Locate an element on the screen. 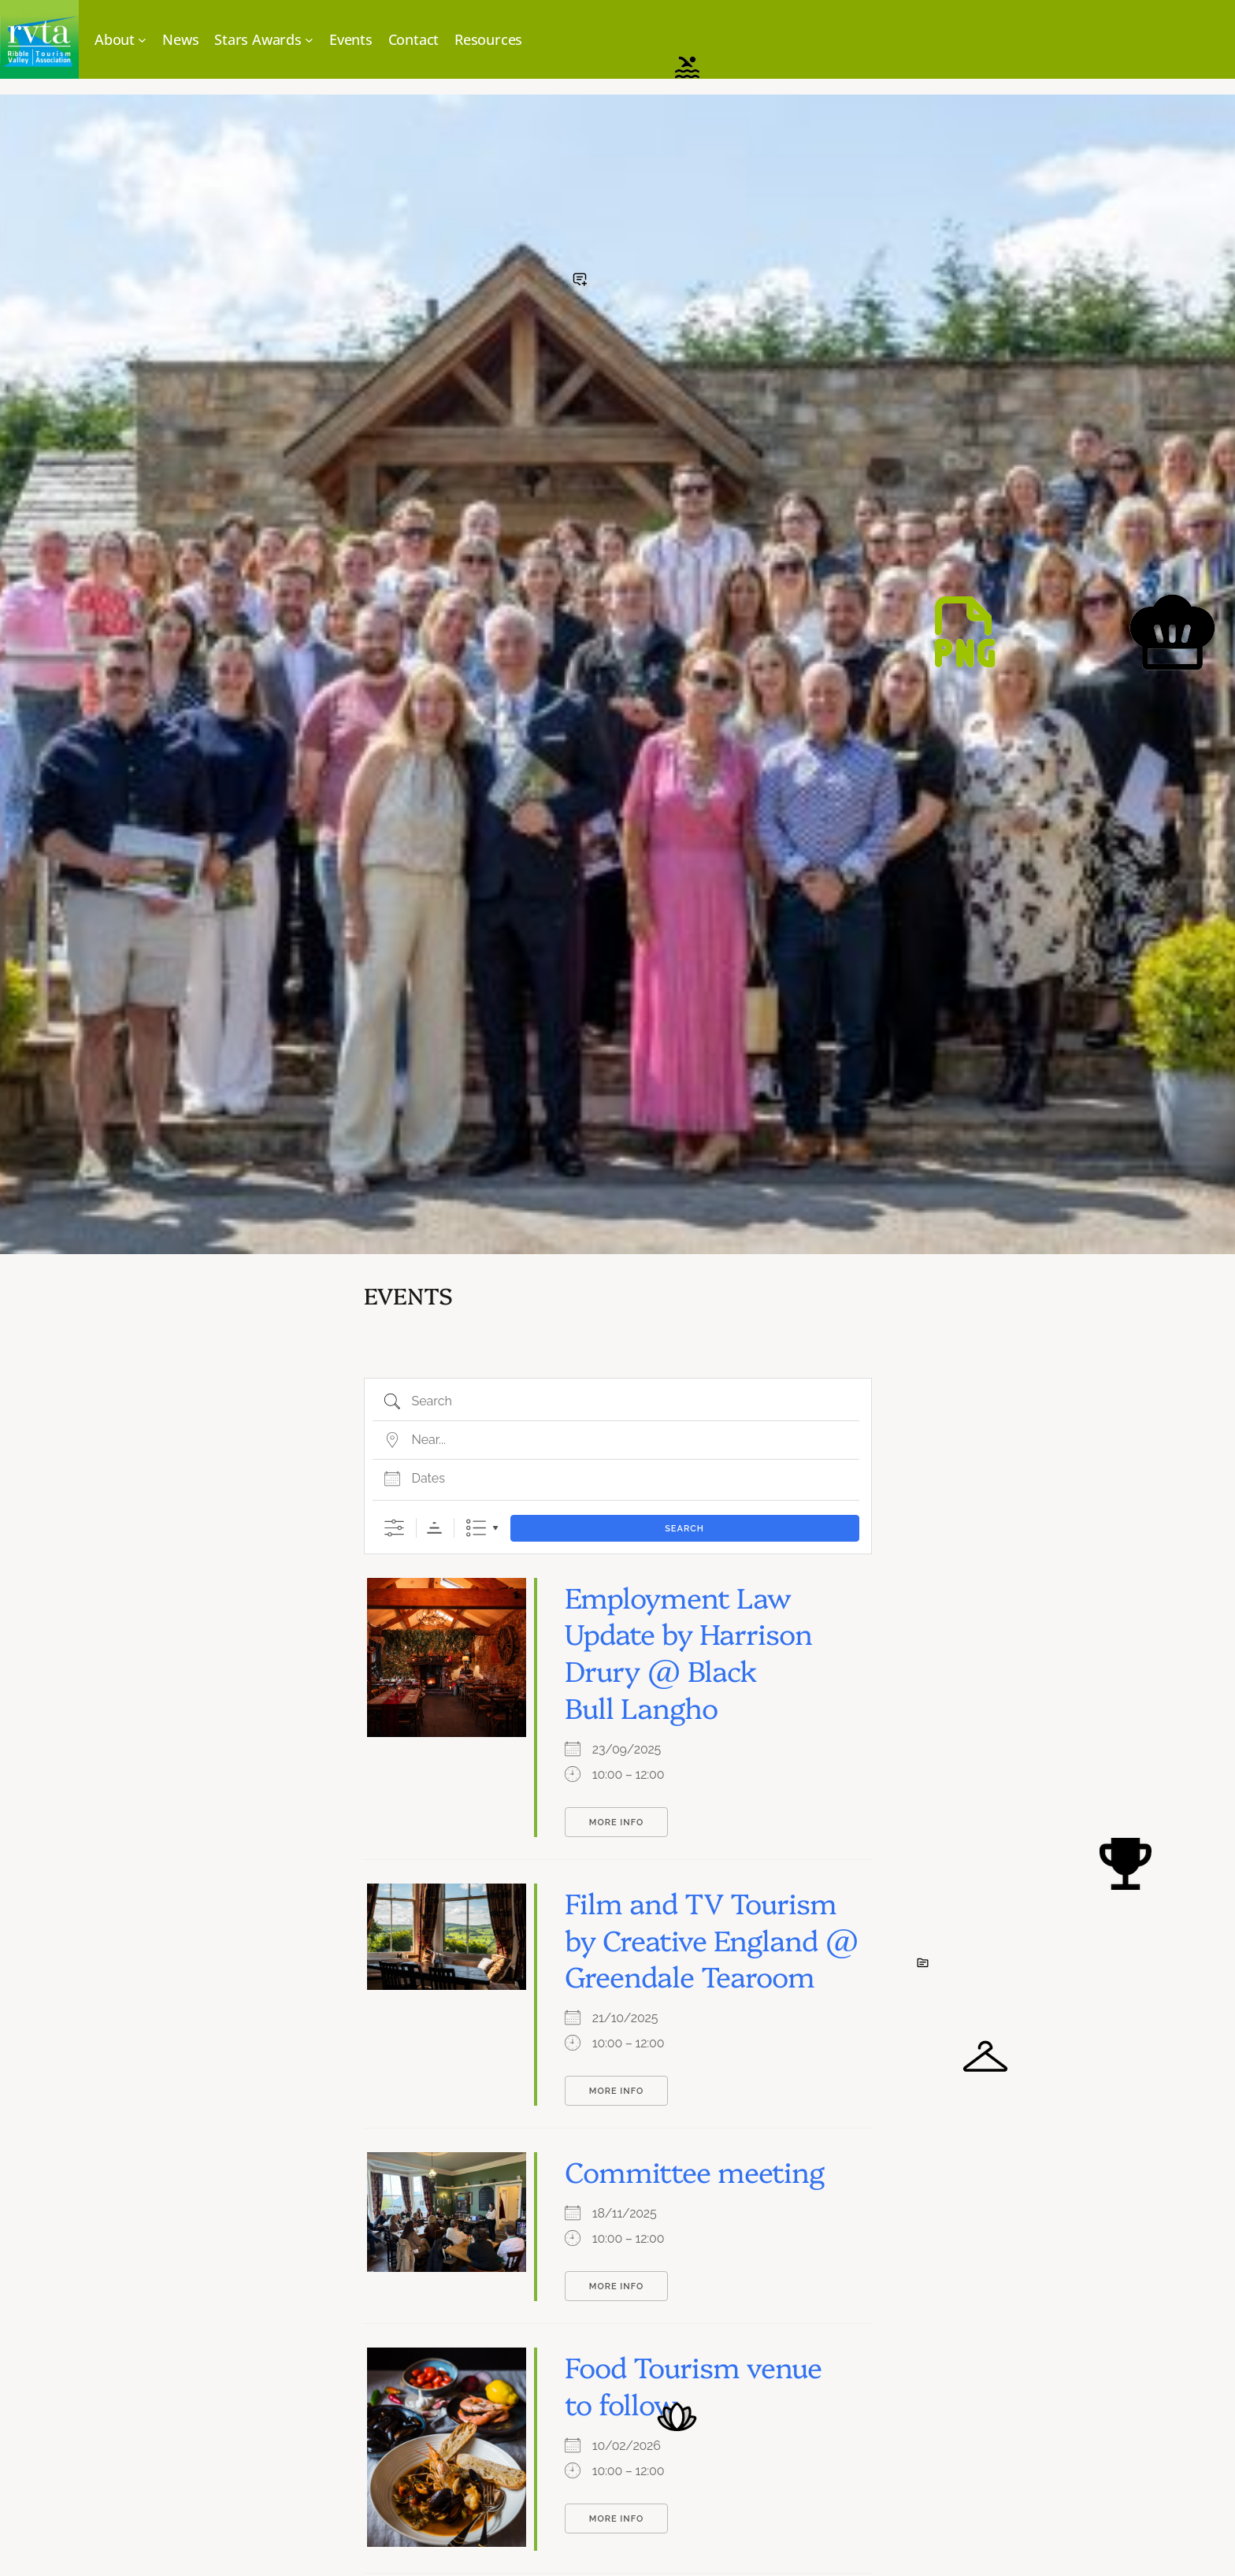 The height and width of the screenshot is (2576, 1235). access source files or documents is located at coordinates (922, 1962).